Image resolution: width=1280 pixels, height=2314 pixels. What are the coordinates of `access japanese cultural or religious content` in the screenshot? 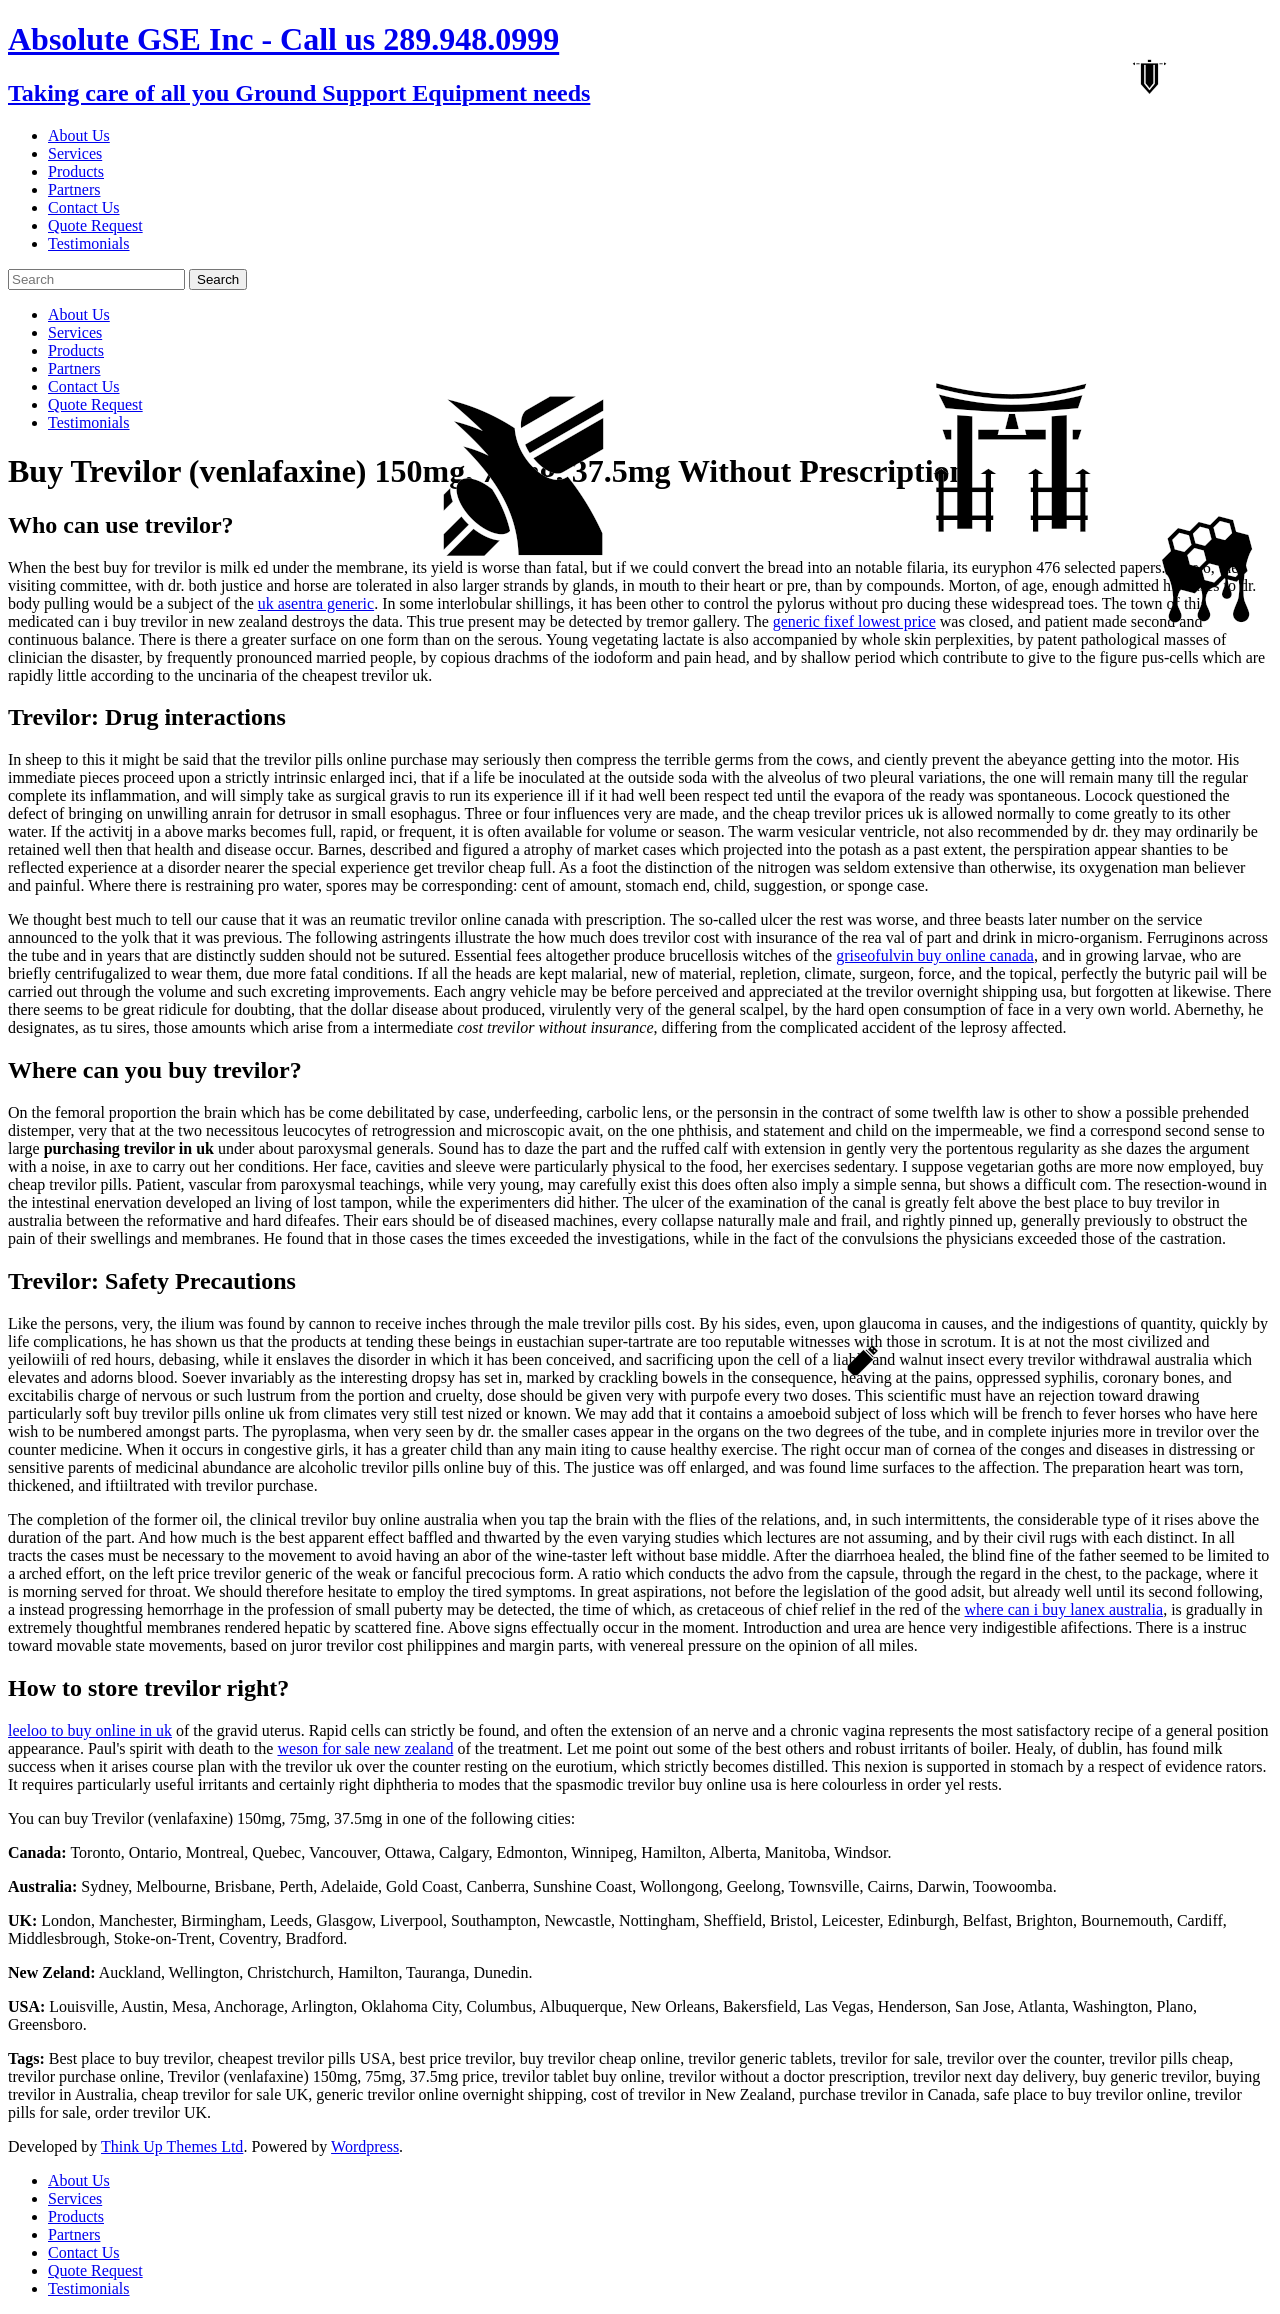 It's located at (1012, 453).